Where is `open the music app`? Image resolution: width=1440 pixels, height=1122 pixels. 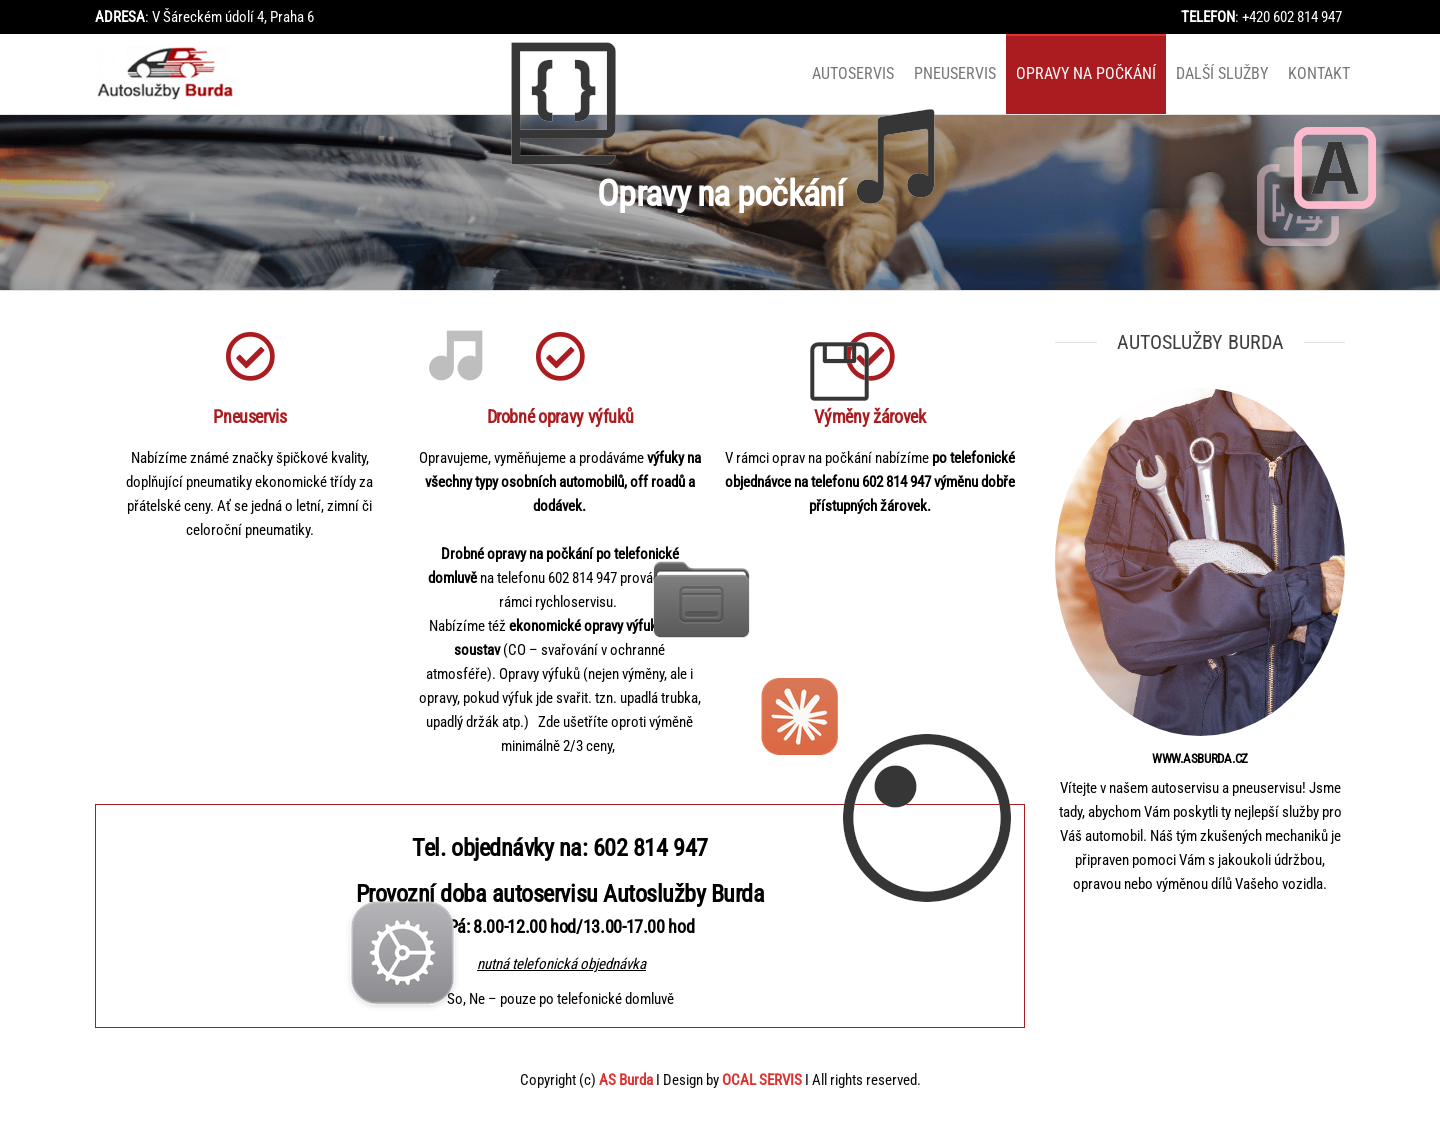 open the music app is located at coordinates (896, 159).